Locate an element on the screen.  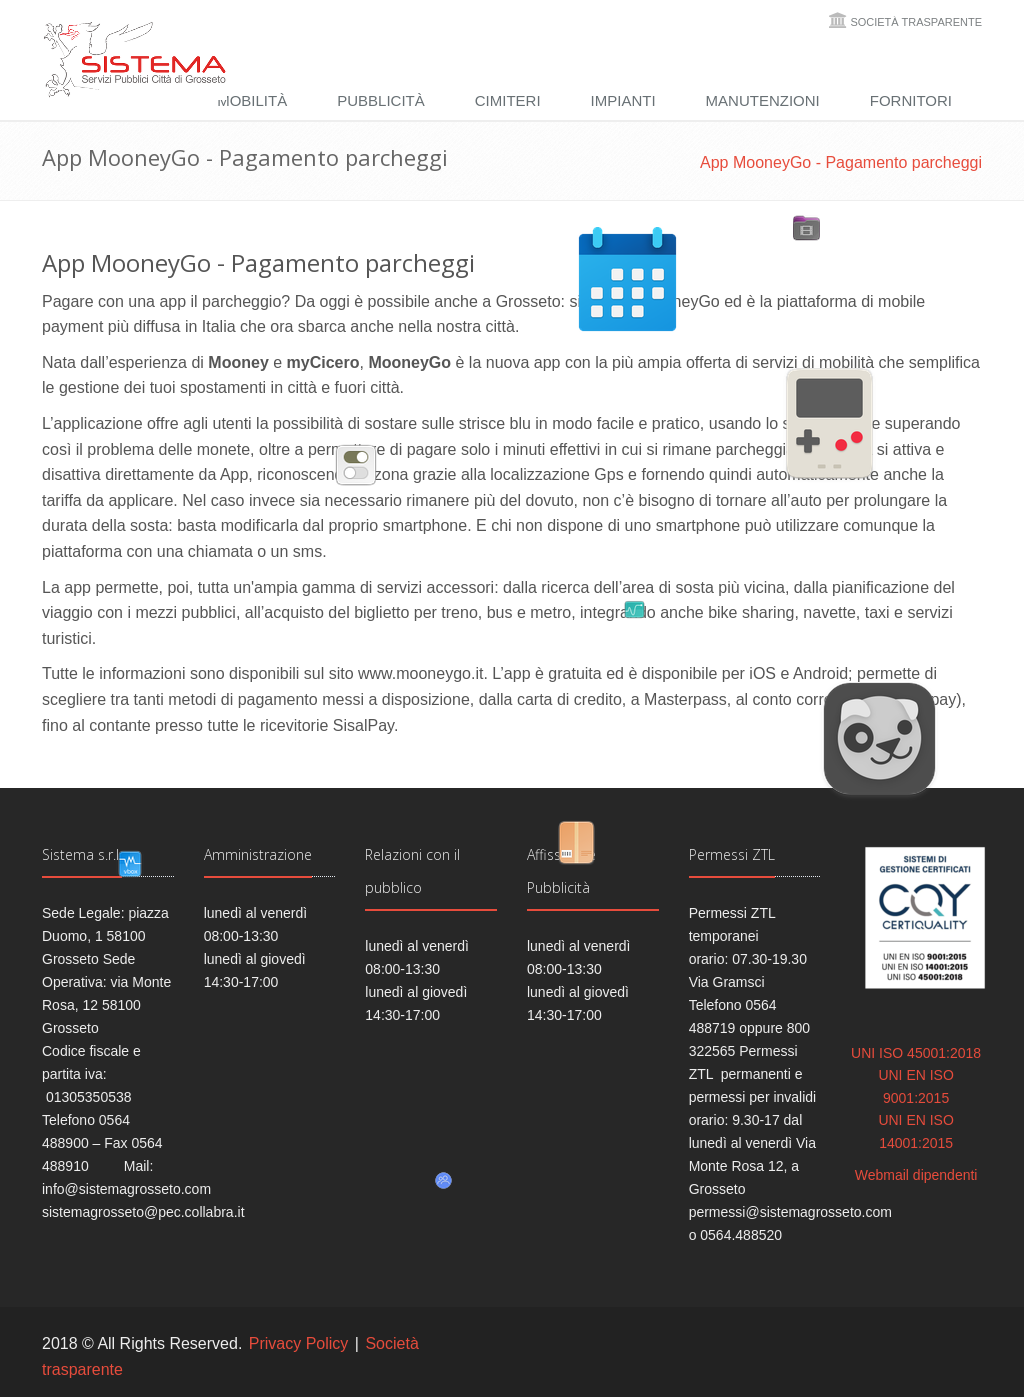
a VirtualBox virtual machine configuration file is located at coordinates (130, 864).